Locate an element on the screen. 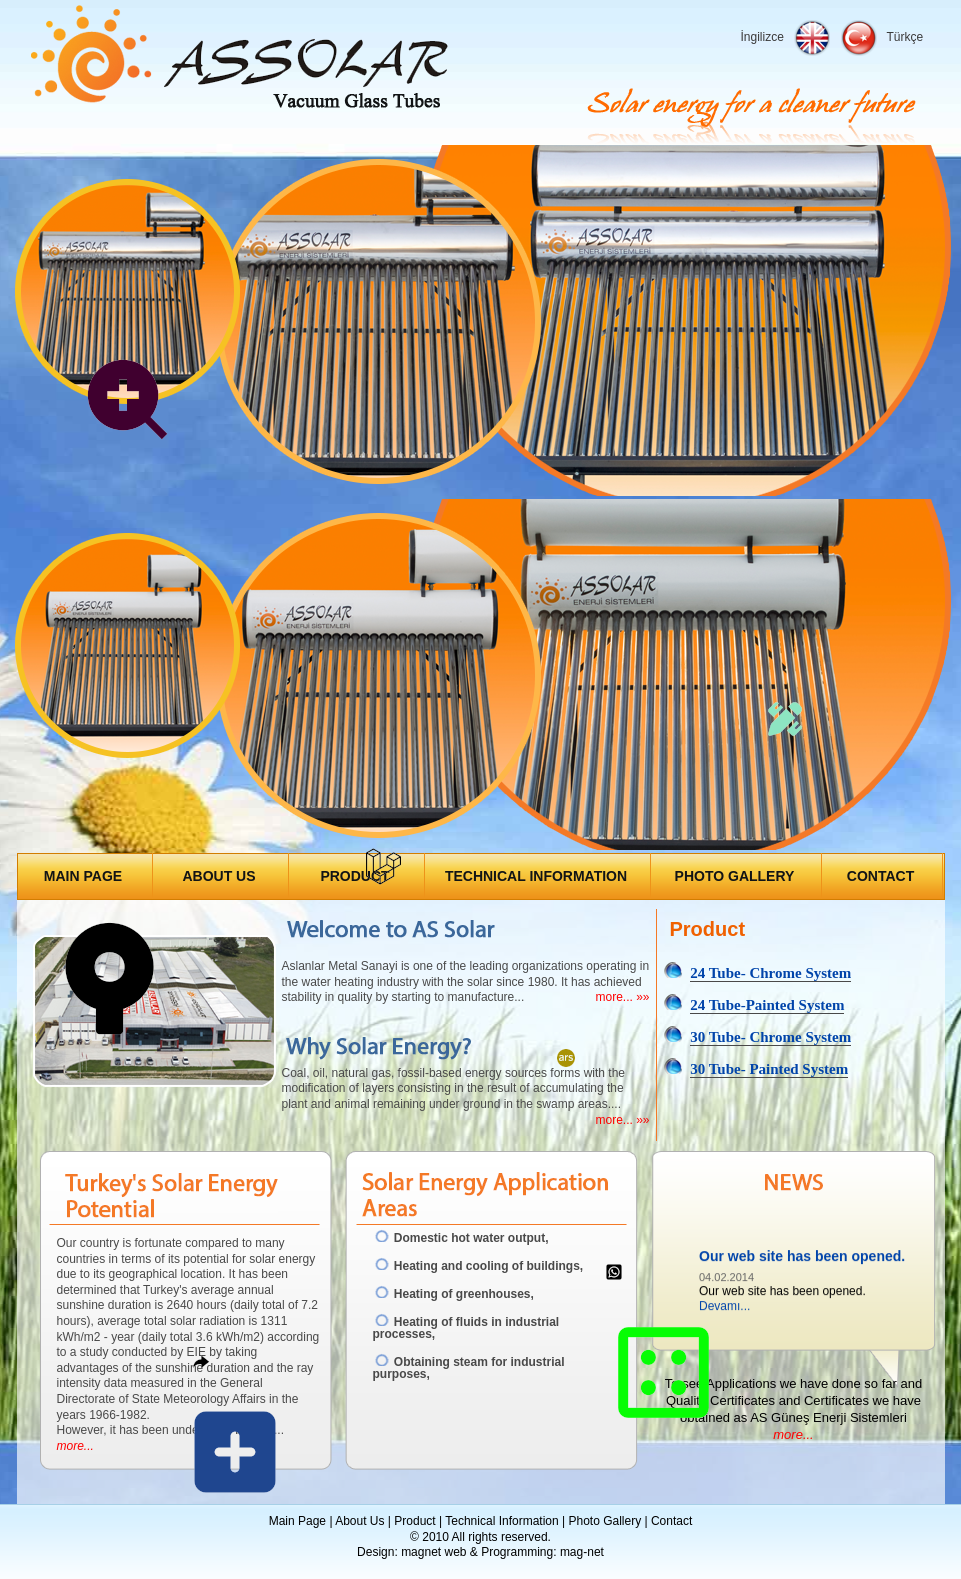 The image size is (961, 1579). laravel framework logo is located at coordinates (383, 866).